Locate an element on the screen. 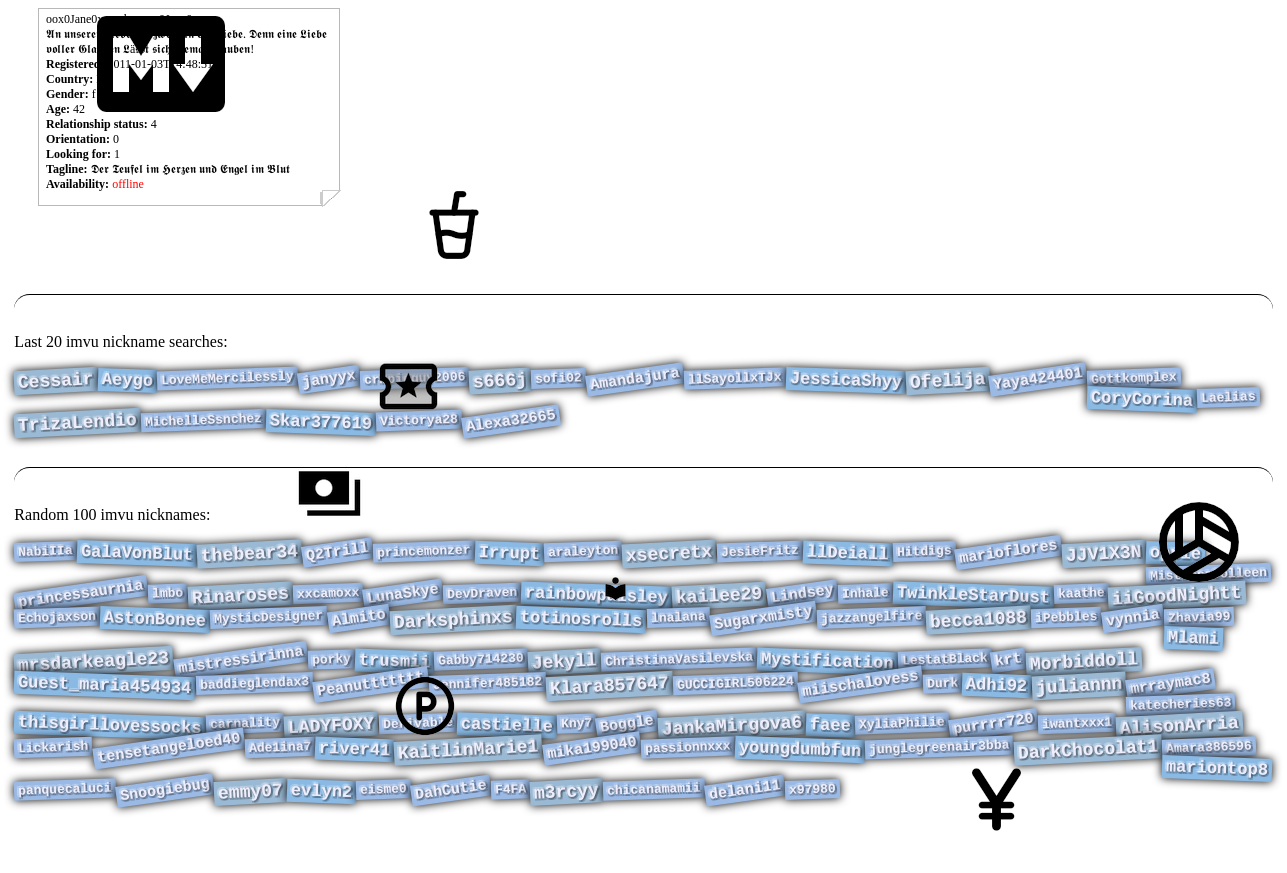 The image size is (1287, 873). access payment methods is located at coordinates (329, 493).